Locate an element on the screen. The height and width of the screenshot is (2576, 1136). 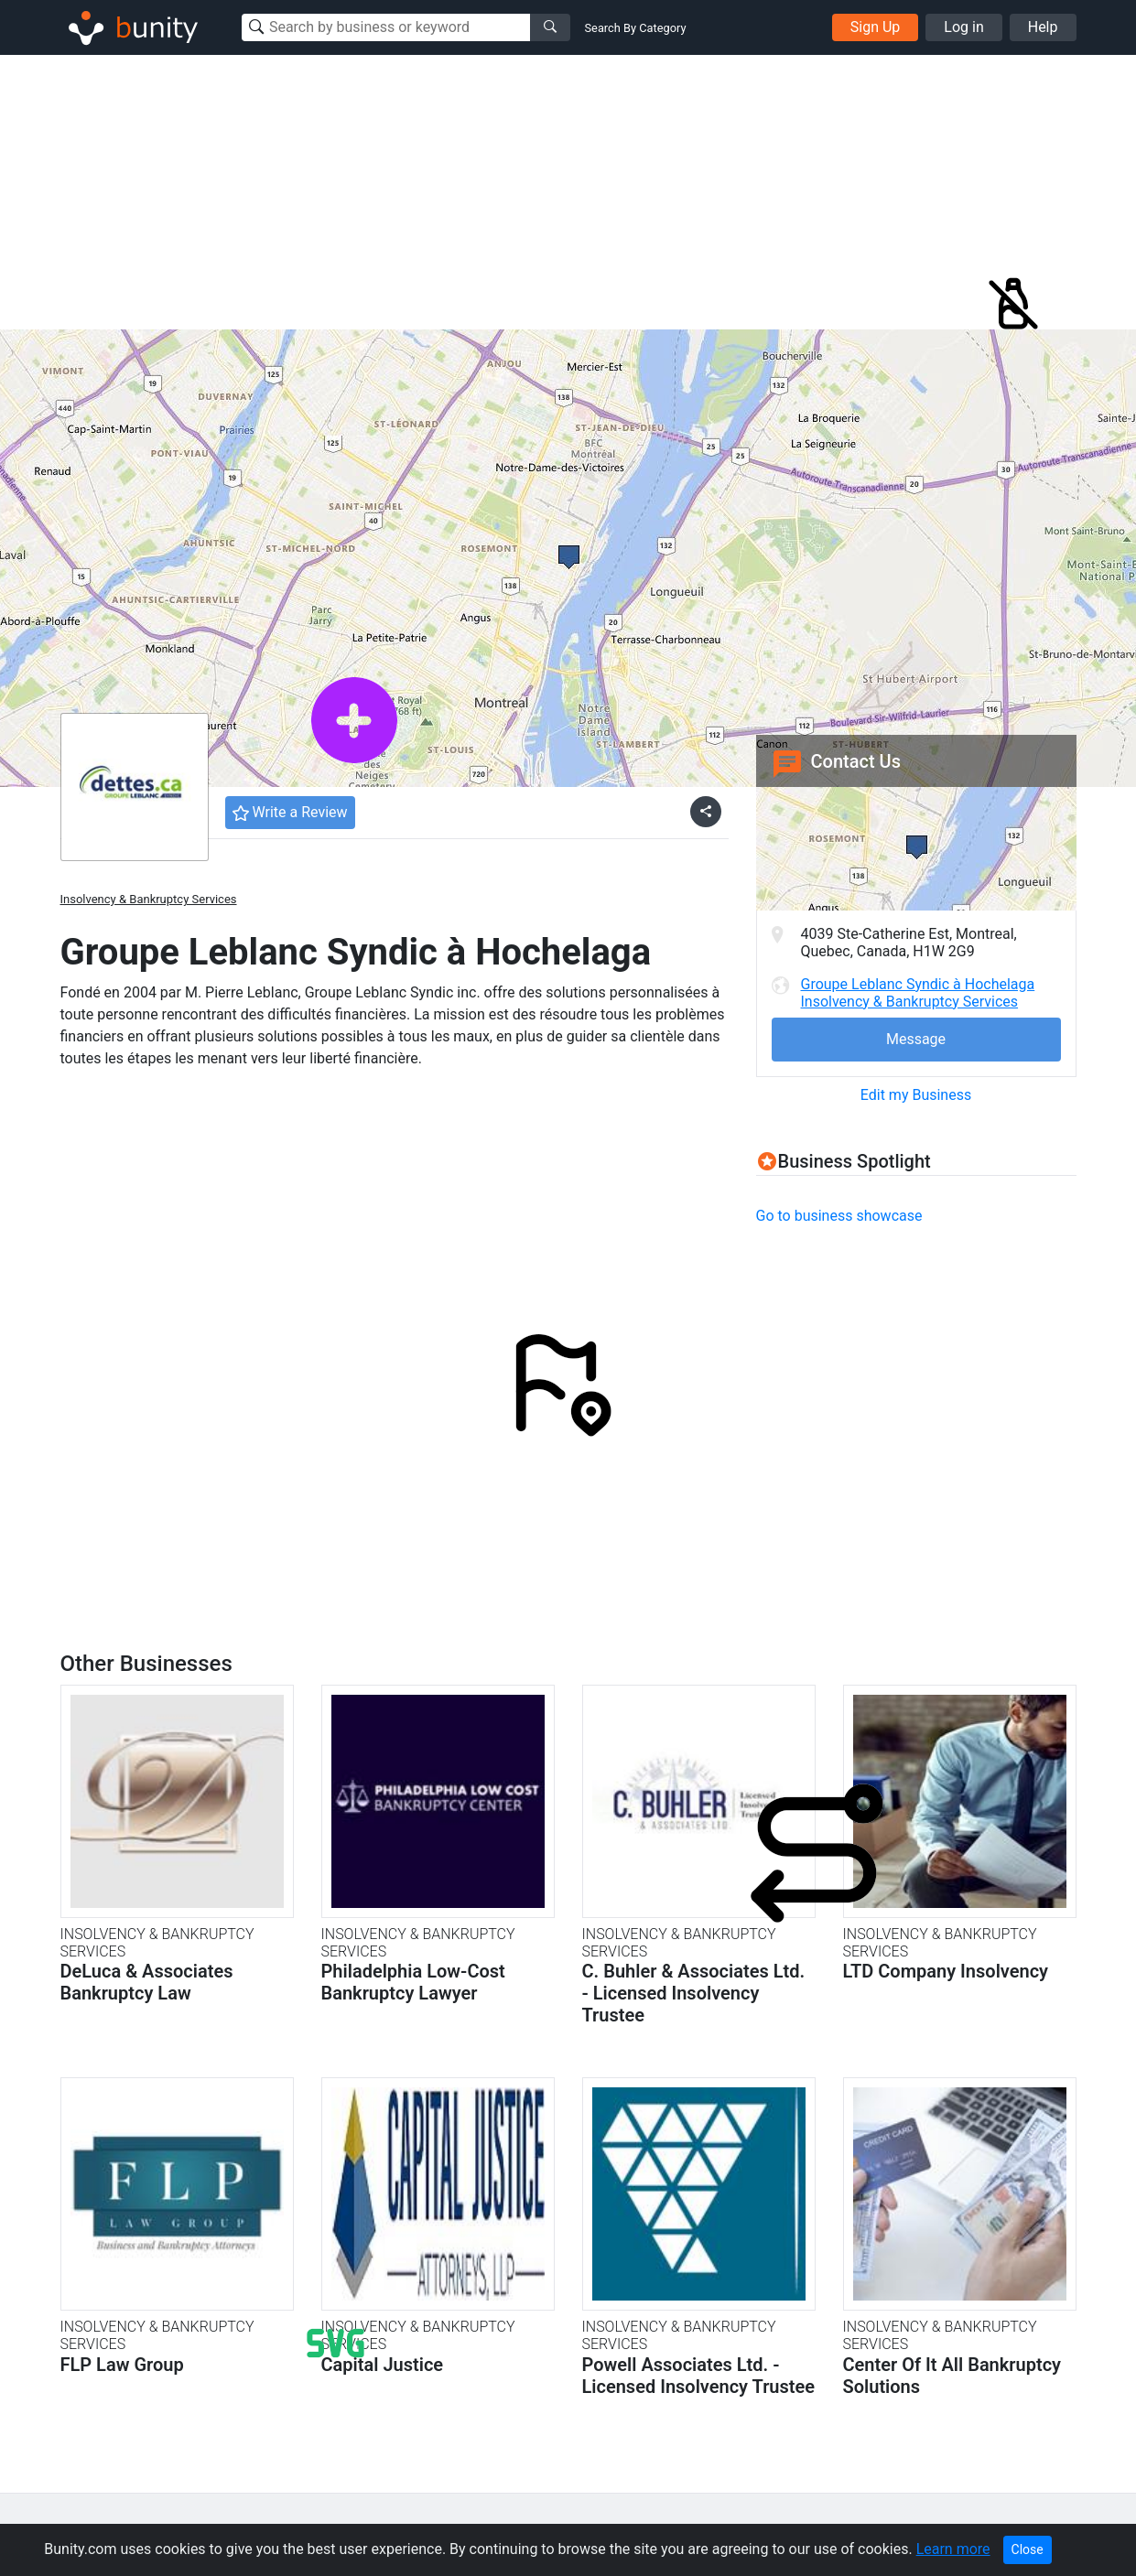
mark or flag a location on the map is located at coordinates (556, 1381).